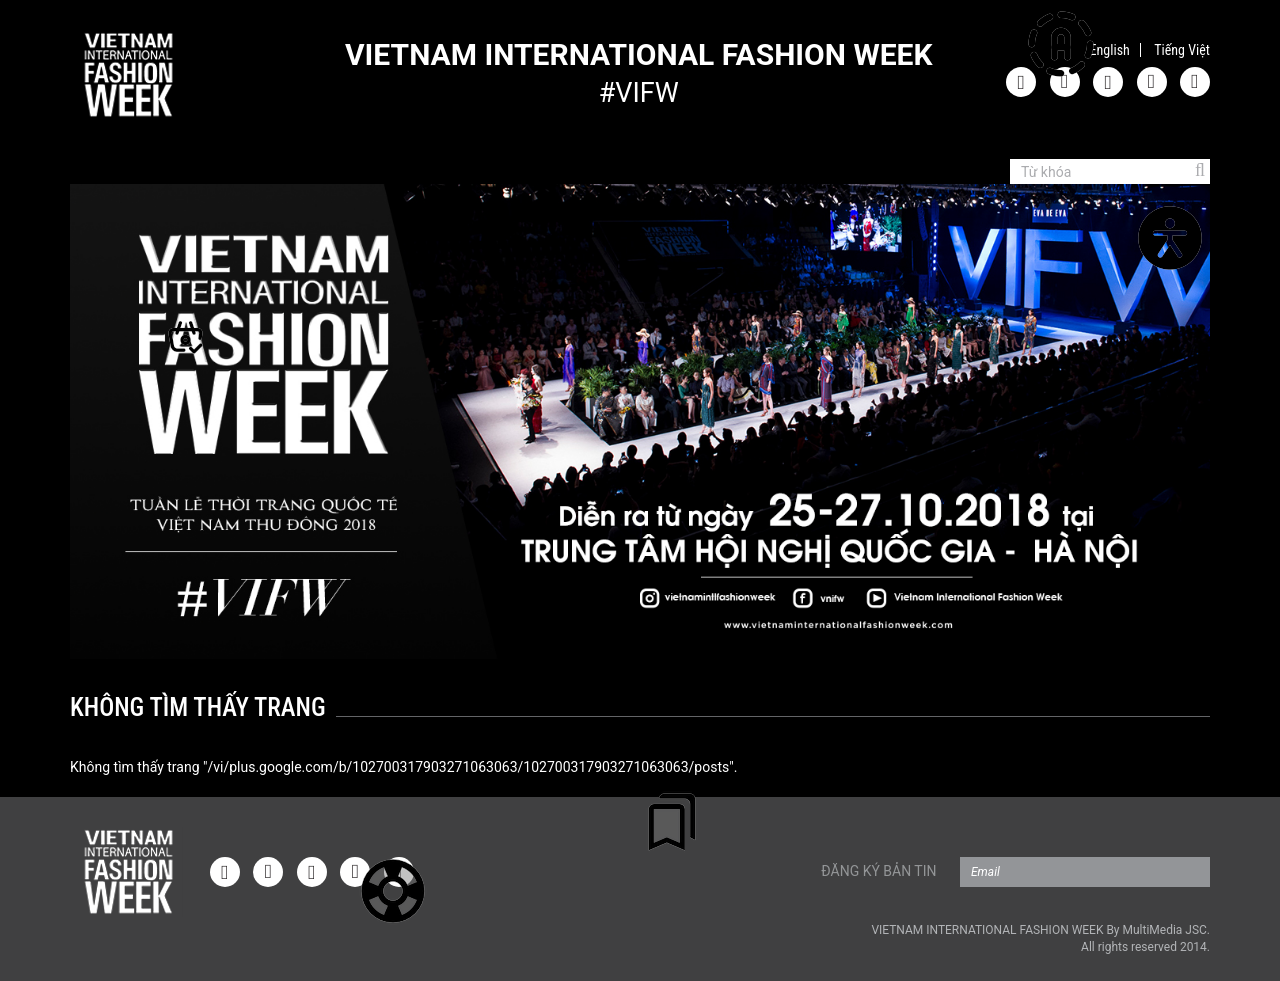  Describe the element at coordinates (672, 822) in the screenshot. I see `view your saved bookmarks` at that location.